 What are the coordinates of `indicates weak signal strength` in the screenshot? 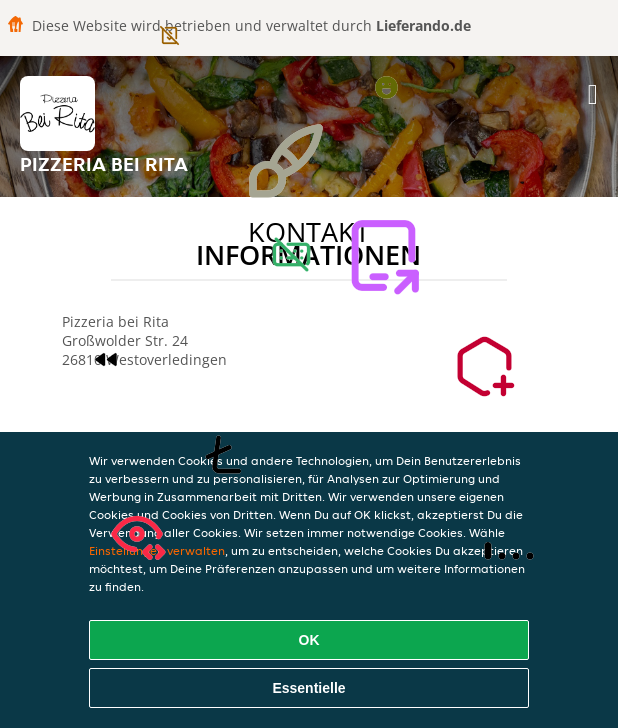 It's located at (509, 535).